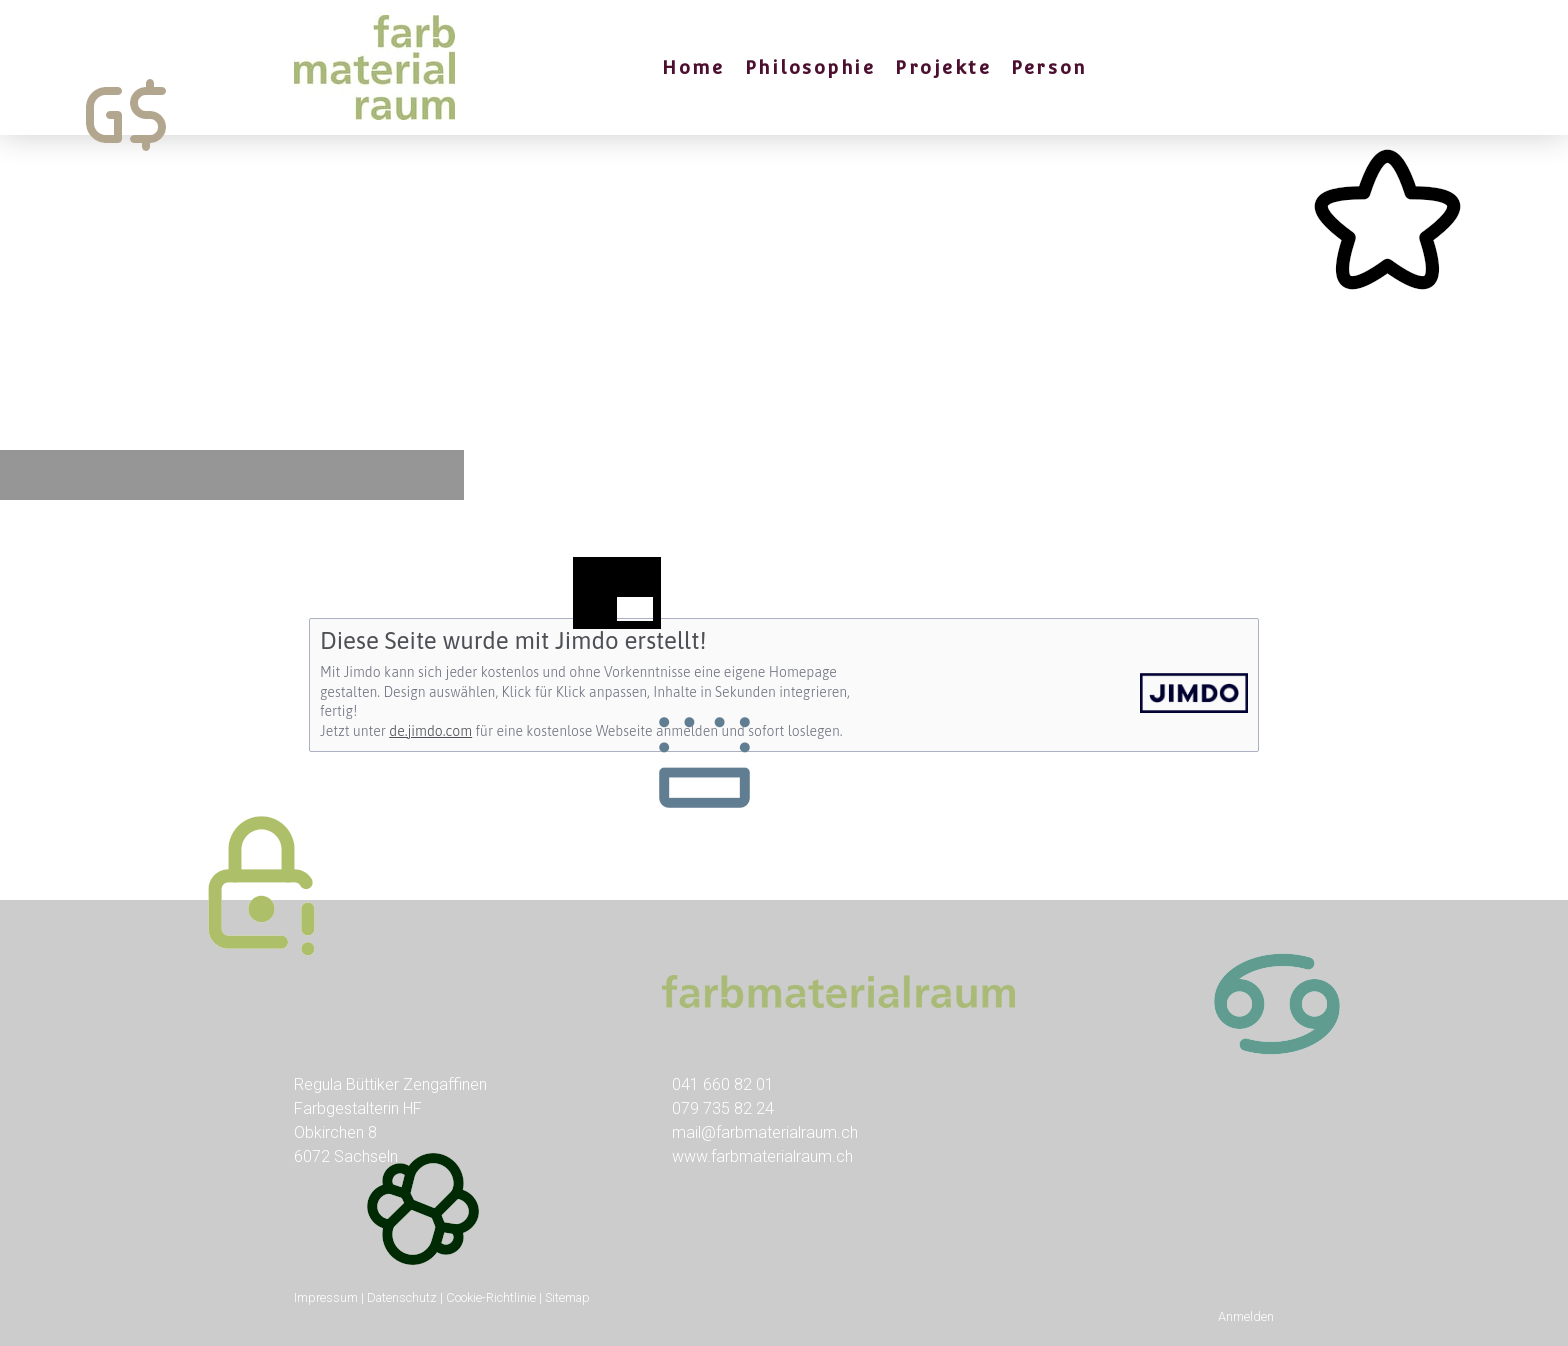 This screenshot has height=1346, width=1568. Describe the element at coordinates (1387, 222) in the screenshot. I see `add item to favorites` at that location.